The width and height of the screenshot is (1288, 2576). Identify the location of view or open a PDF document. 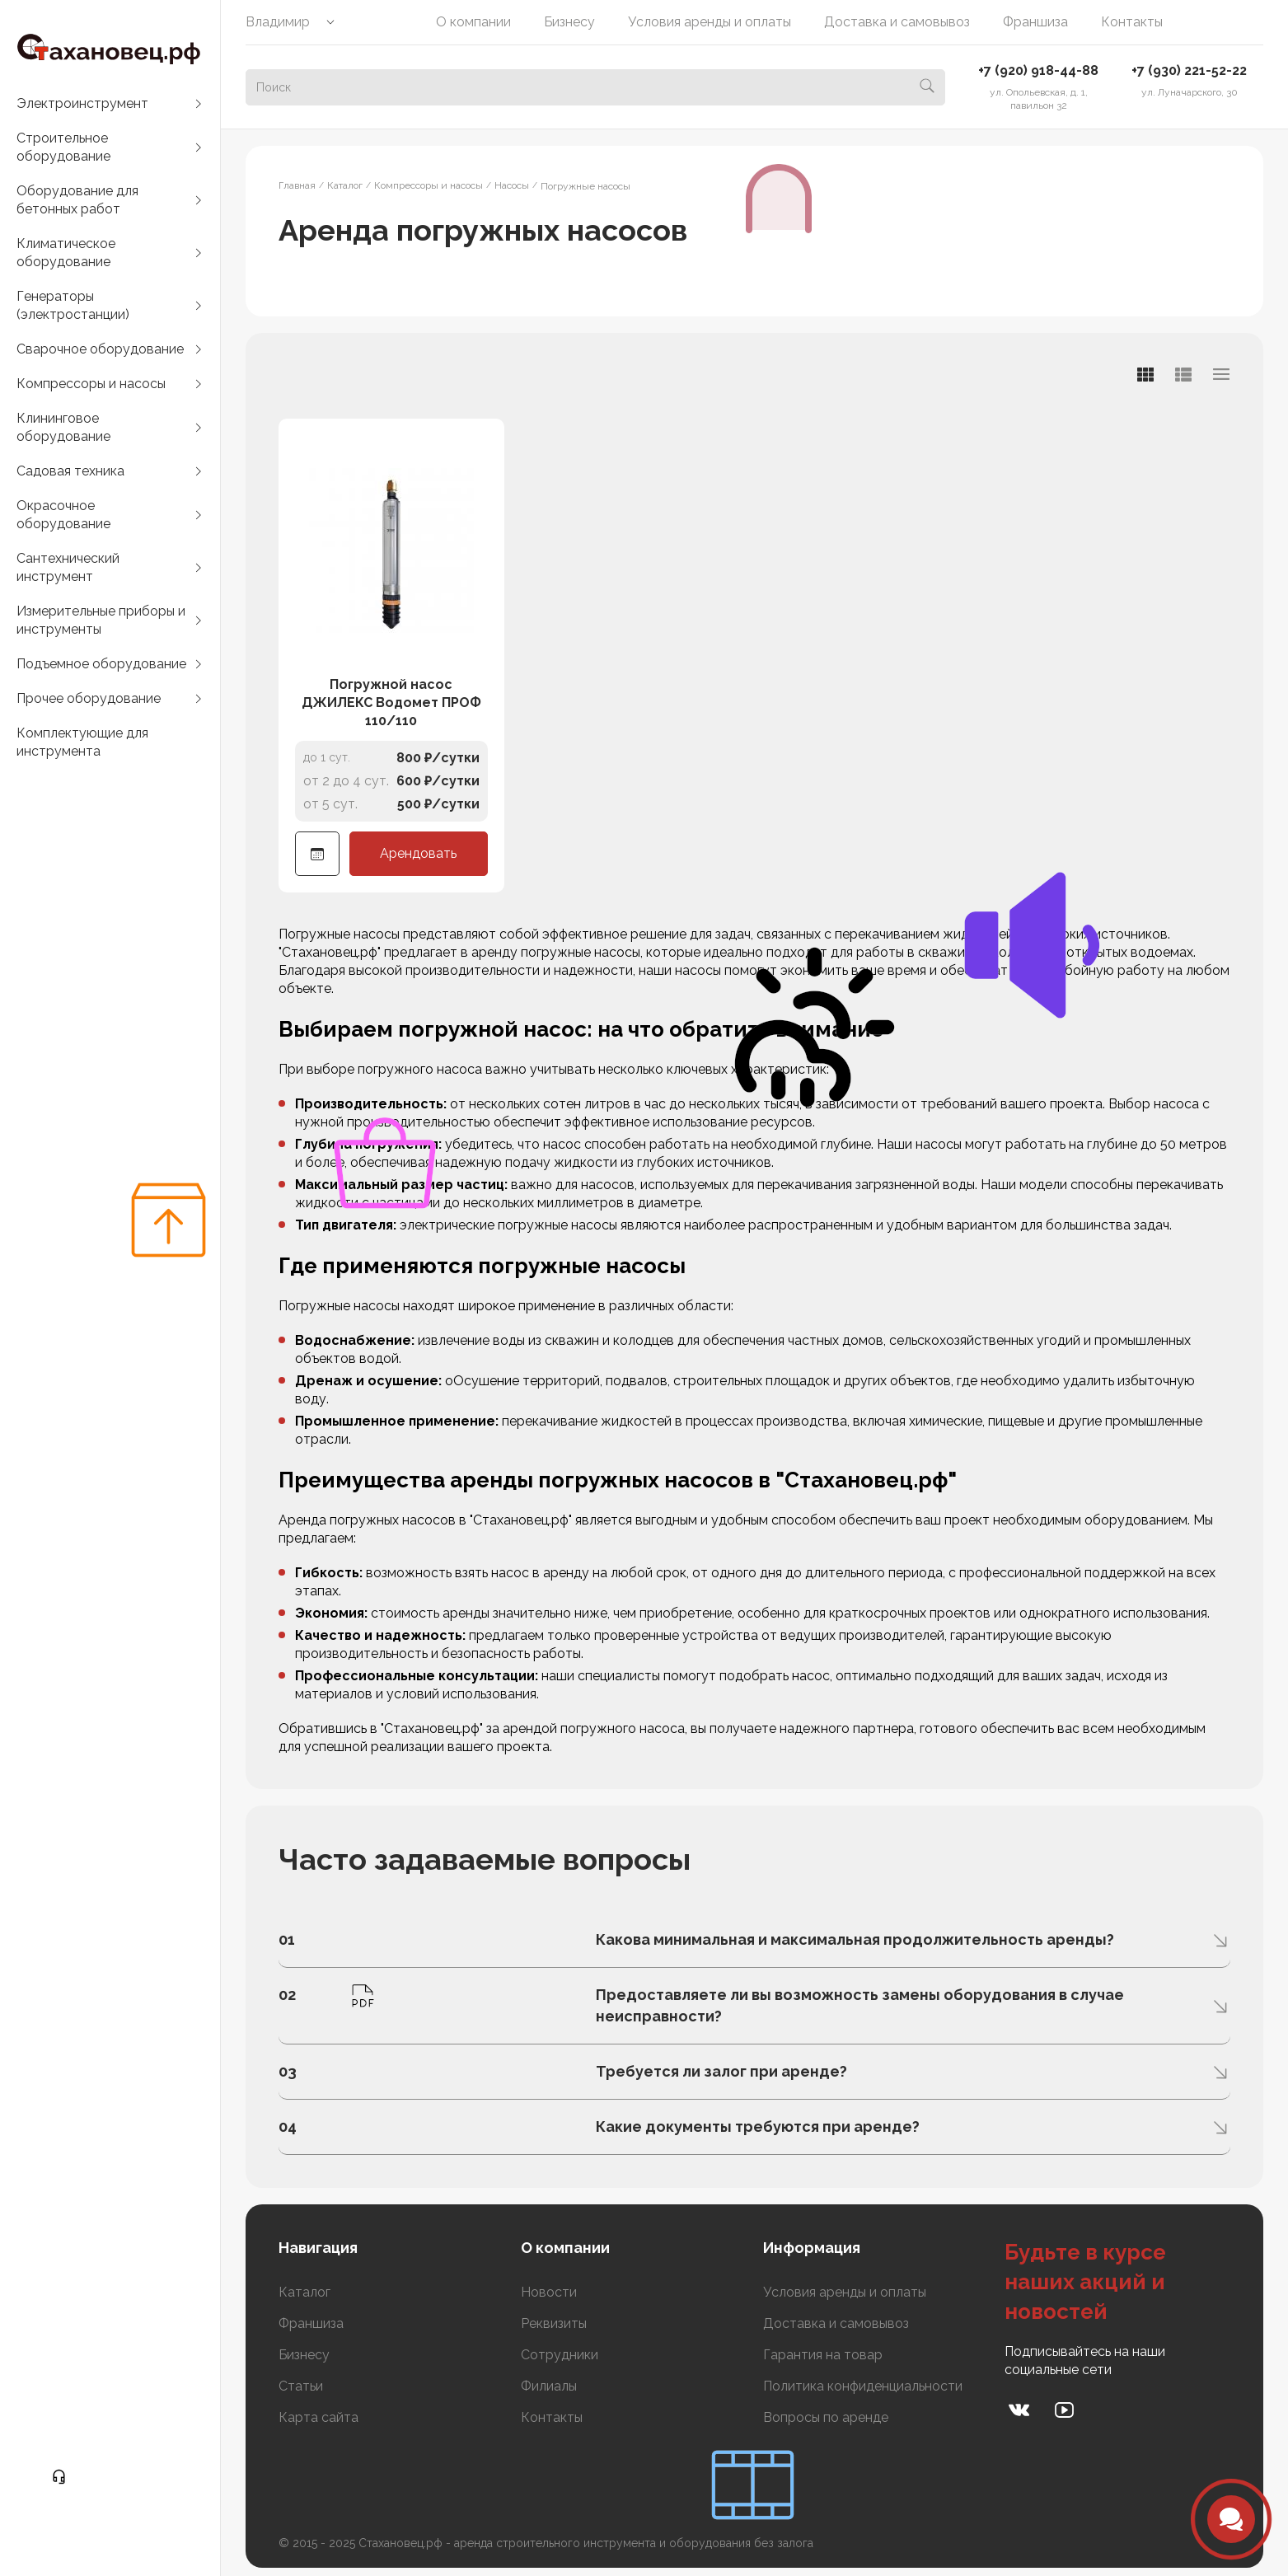
(363, 1997).